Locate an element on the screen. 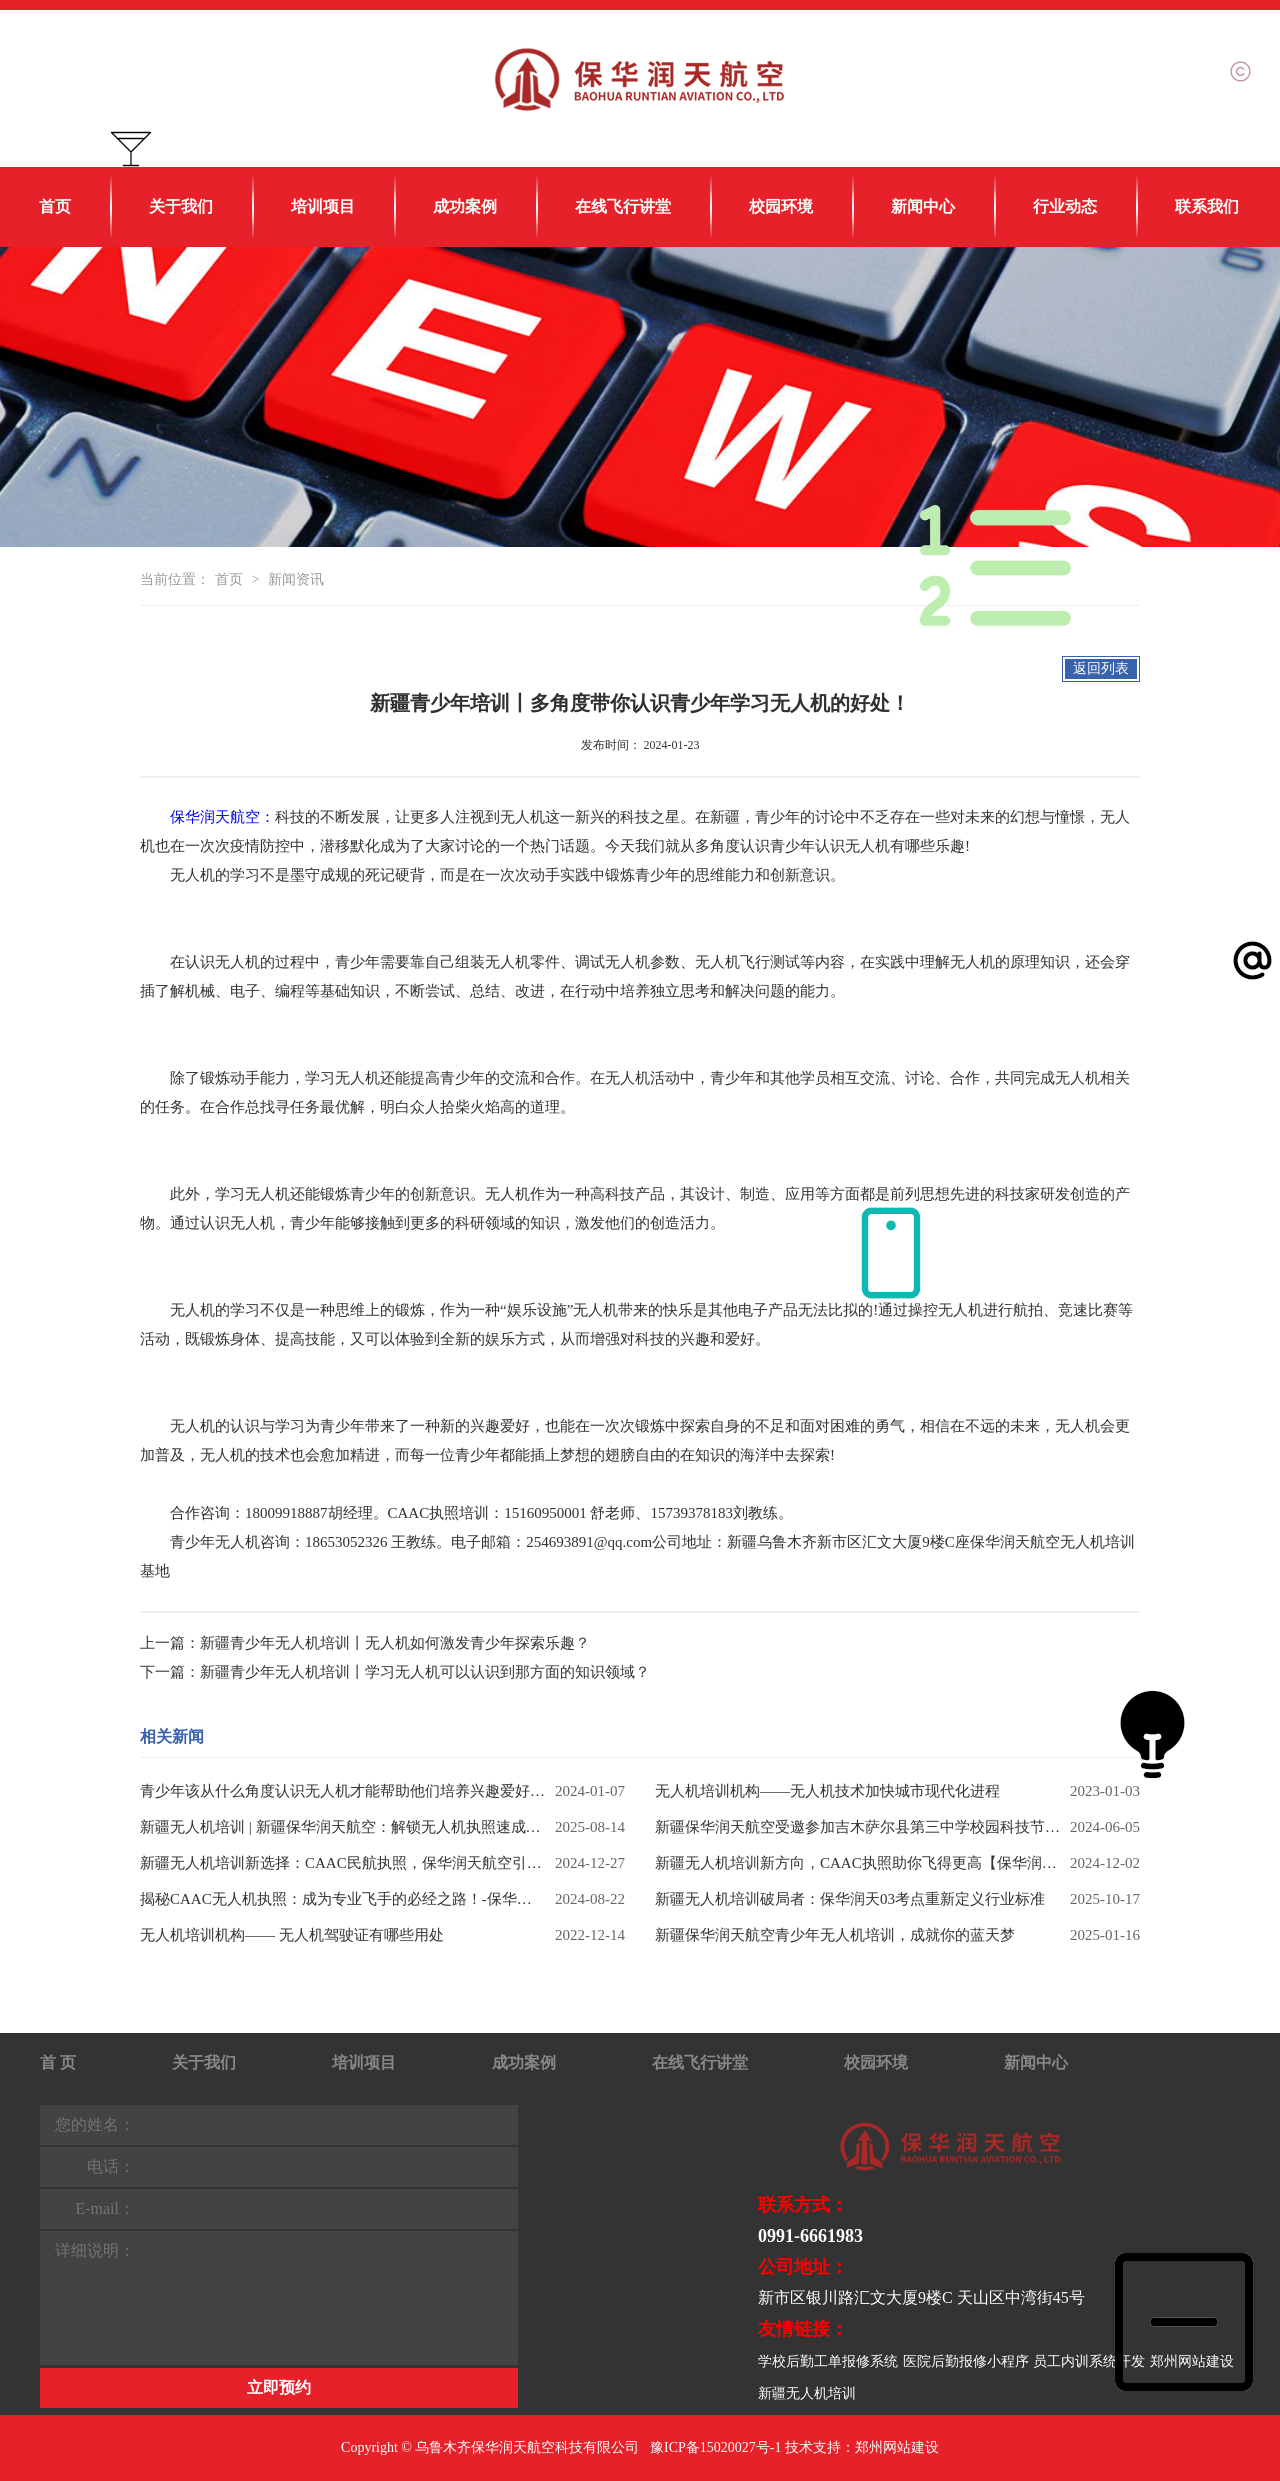  indicates copyrighted content is located at coordinates (1240, 71).